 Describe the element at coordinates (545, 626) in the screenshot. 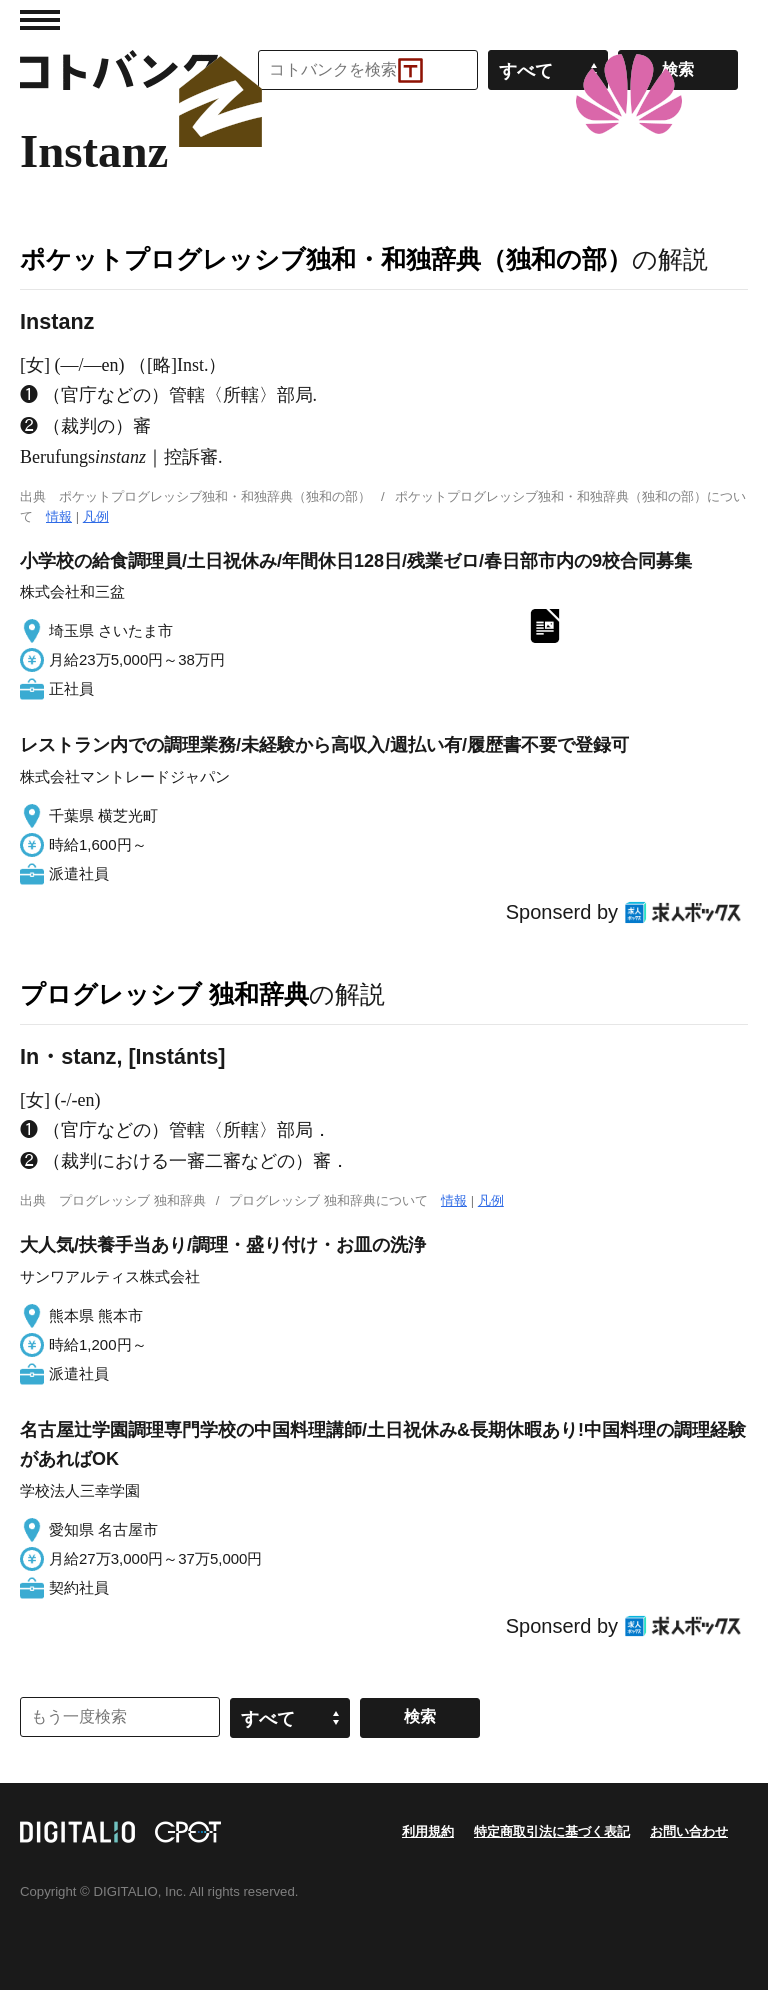

I see `open libreoffice writer` at that location.